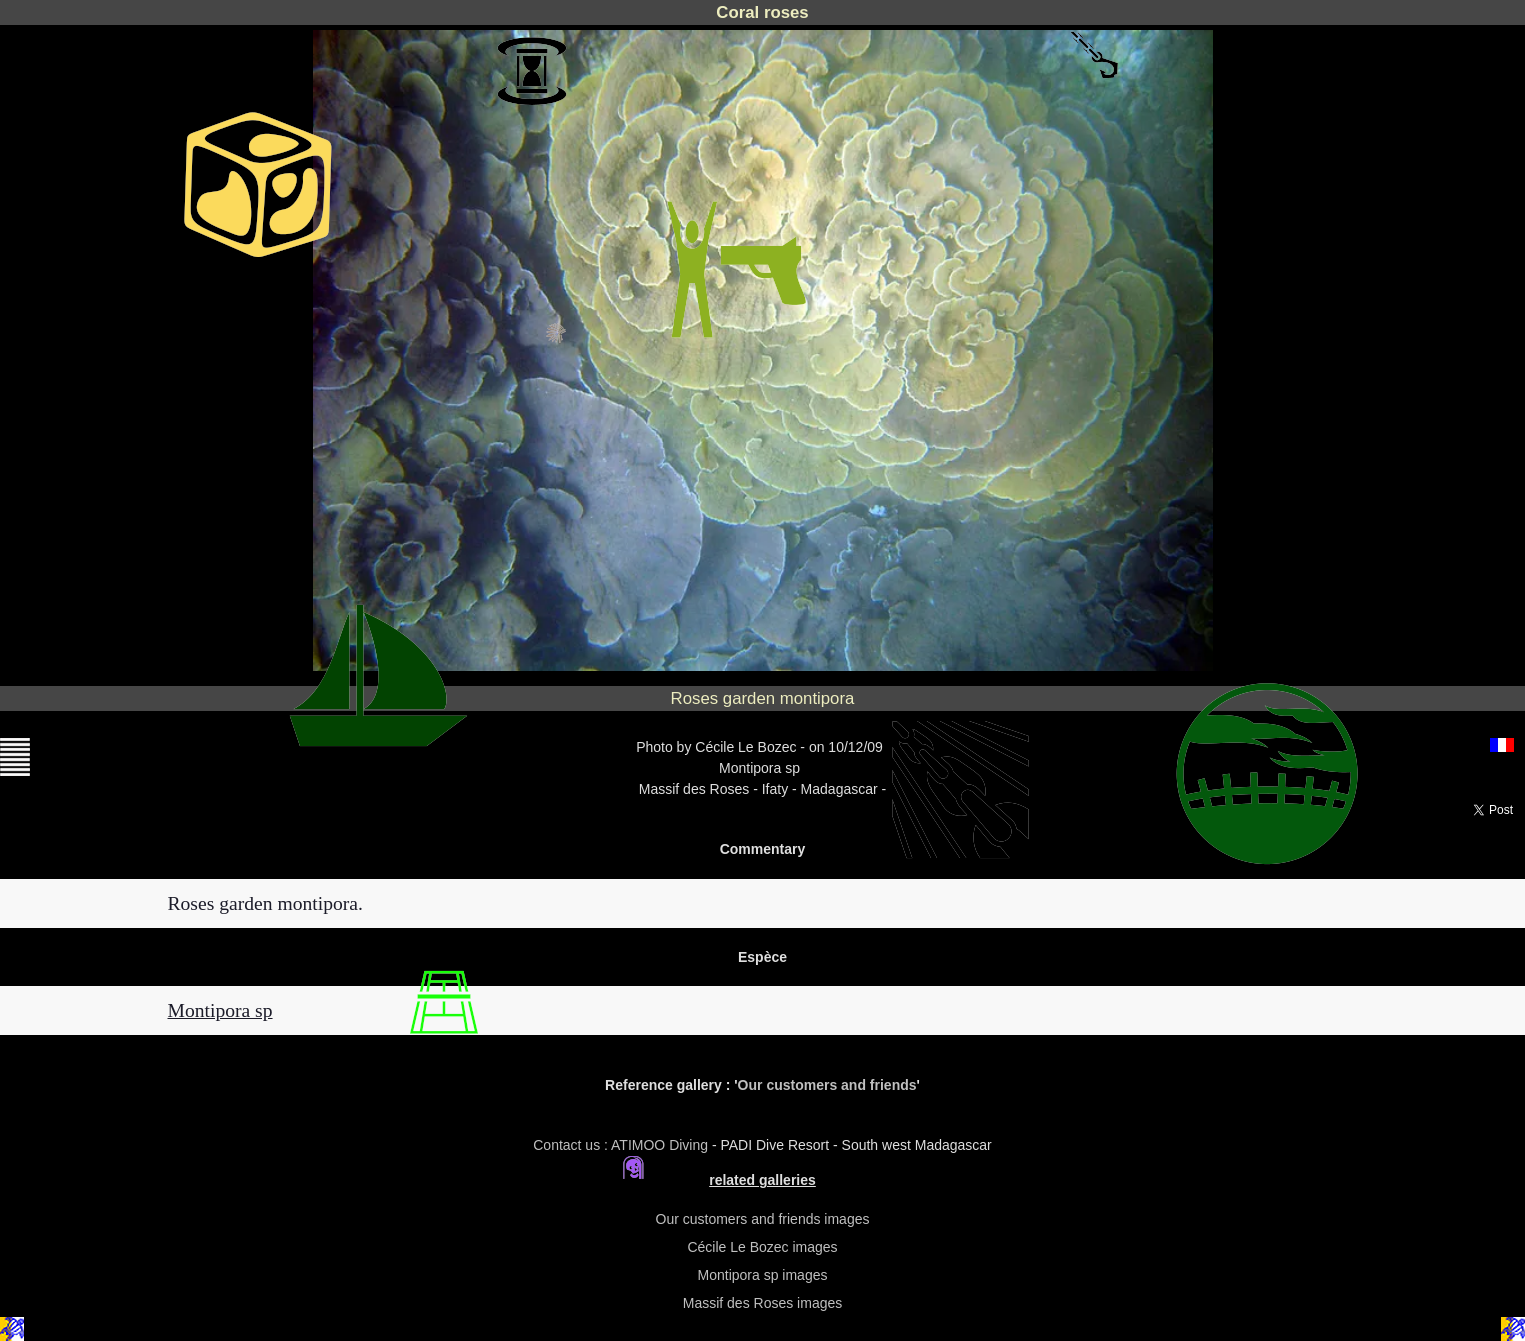 The height and width of the screenshot is (1341, 1525). Describe the element at coordinates (532, 71) in the screenshot. I see `activate a time-based trap or ability` at that location.